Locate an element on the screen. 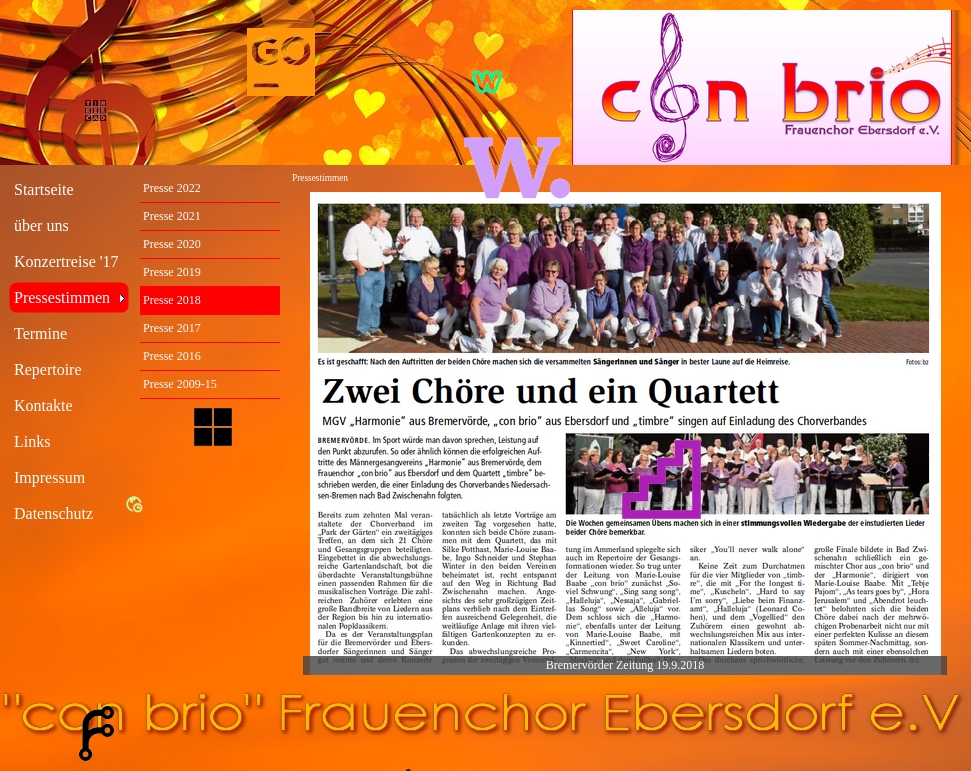 Image resolution: width=971 pixels, height=771 pixels. view or change time zone settings is located at coordinates (134, 504).